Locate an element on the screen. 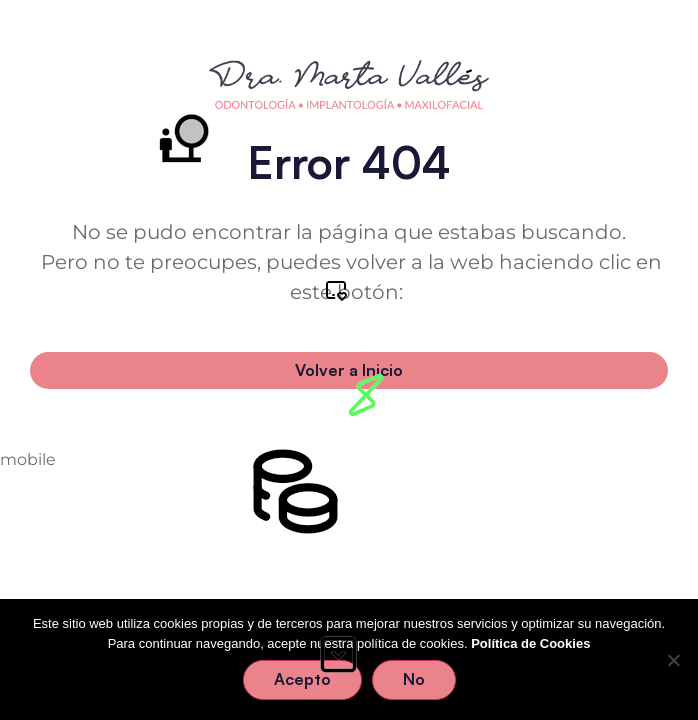 This screenshot has width=698, height=720. add tablet to favorites is located at coordinates (336, 290).